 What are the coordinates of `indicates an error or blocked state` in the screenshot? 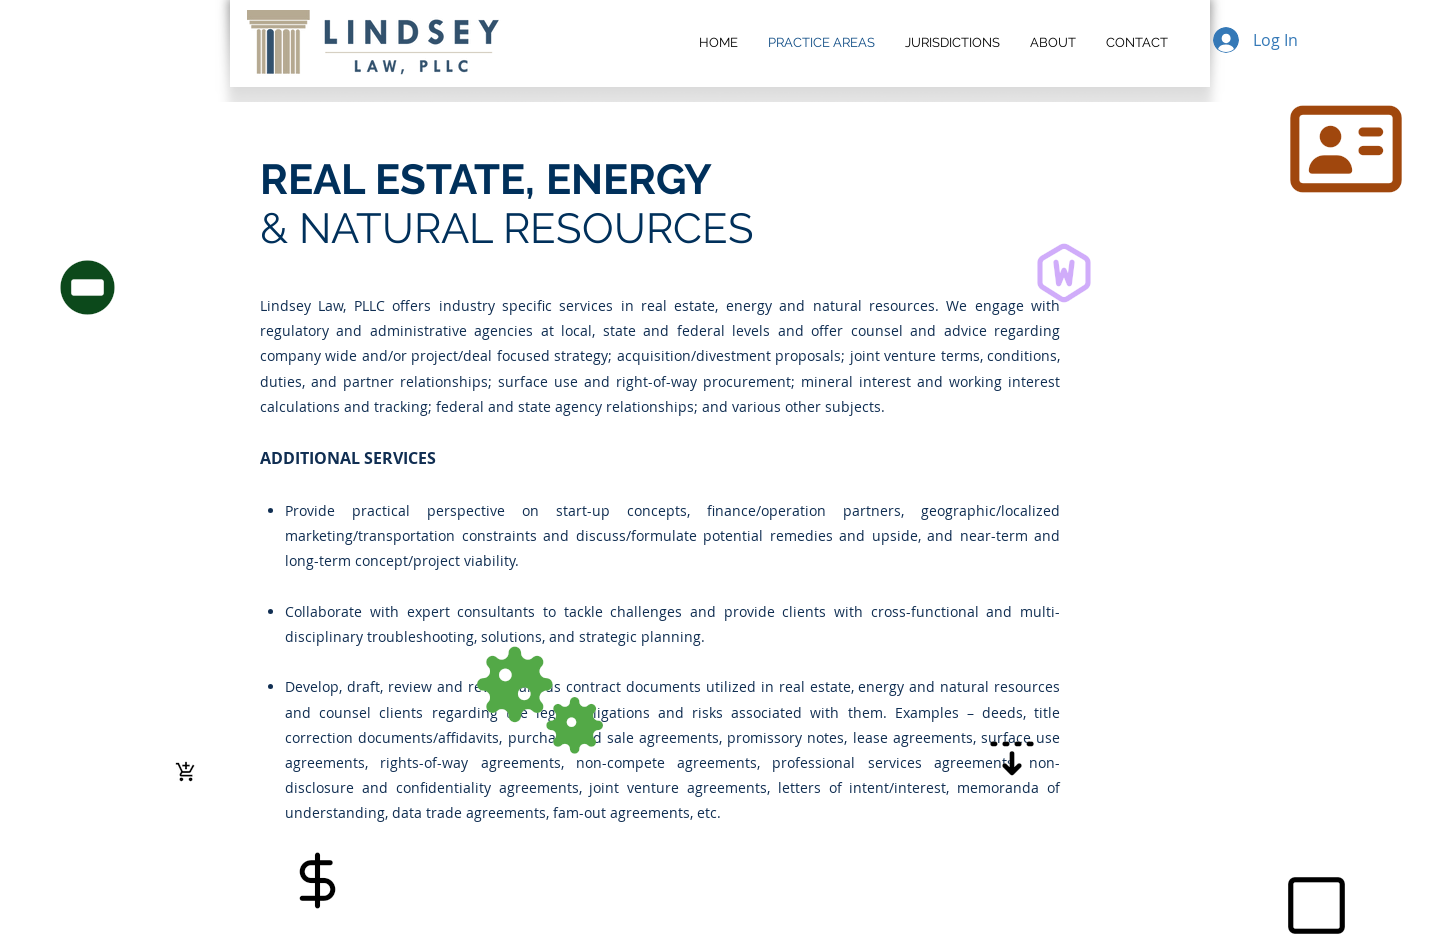 It's located at (87, 287).